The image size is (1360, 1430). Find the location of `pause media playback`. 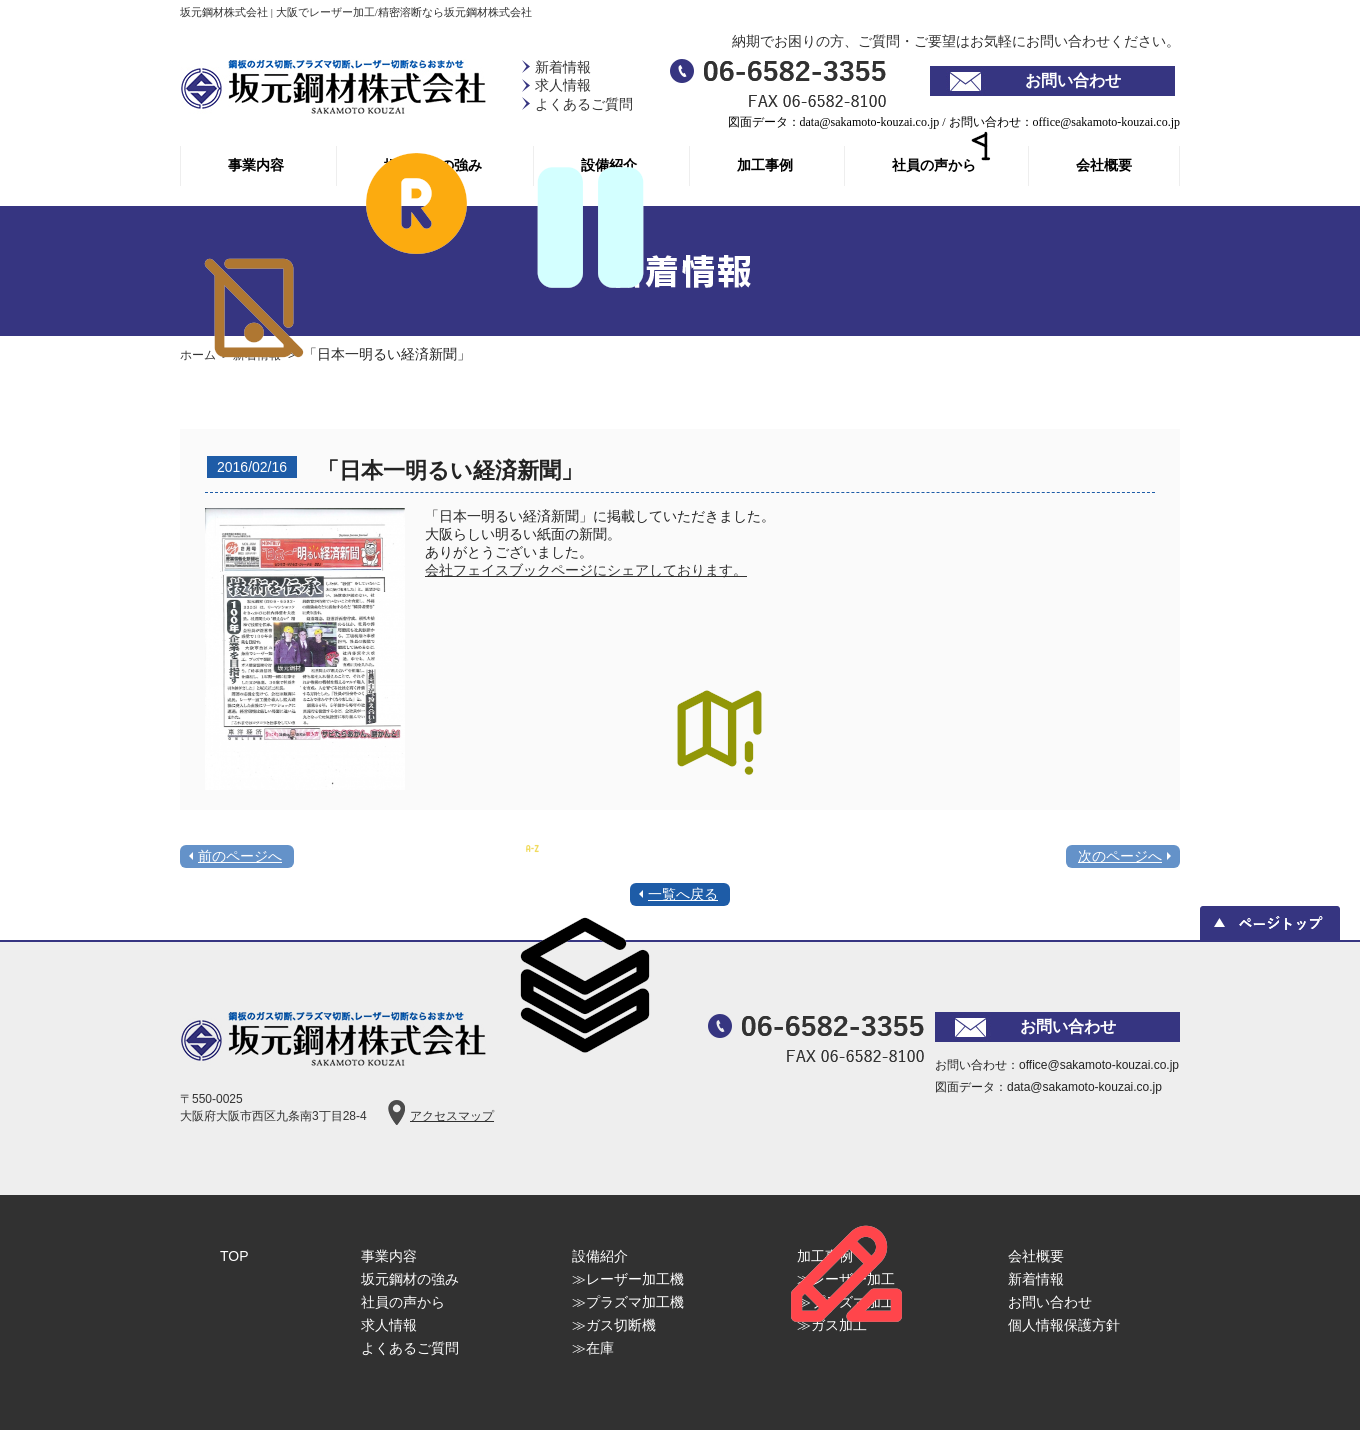

pause media playback is located at coordinates (590, 227).